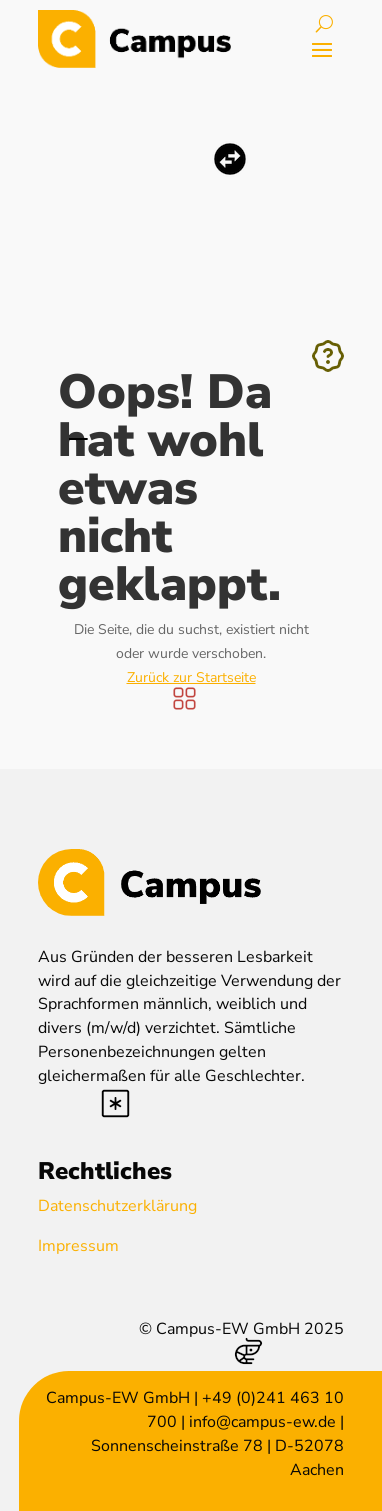  Describe the element at coordinates (328, 356) in the screenshot. I see `indicates unverified status or identity` at that location.